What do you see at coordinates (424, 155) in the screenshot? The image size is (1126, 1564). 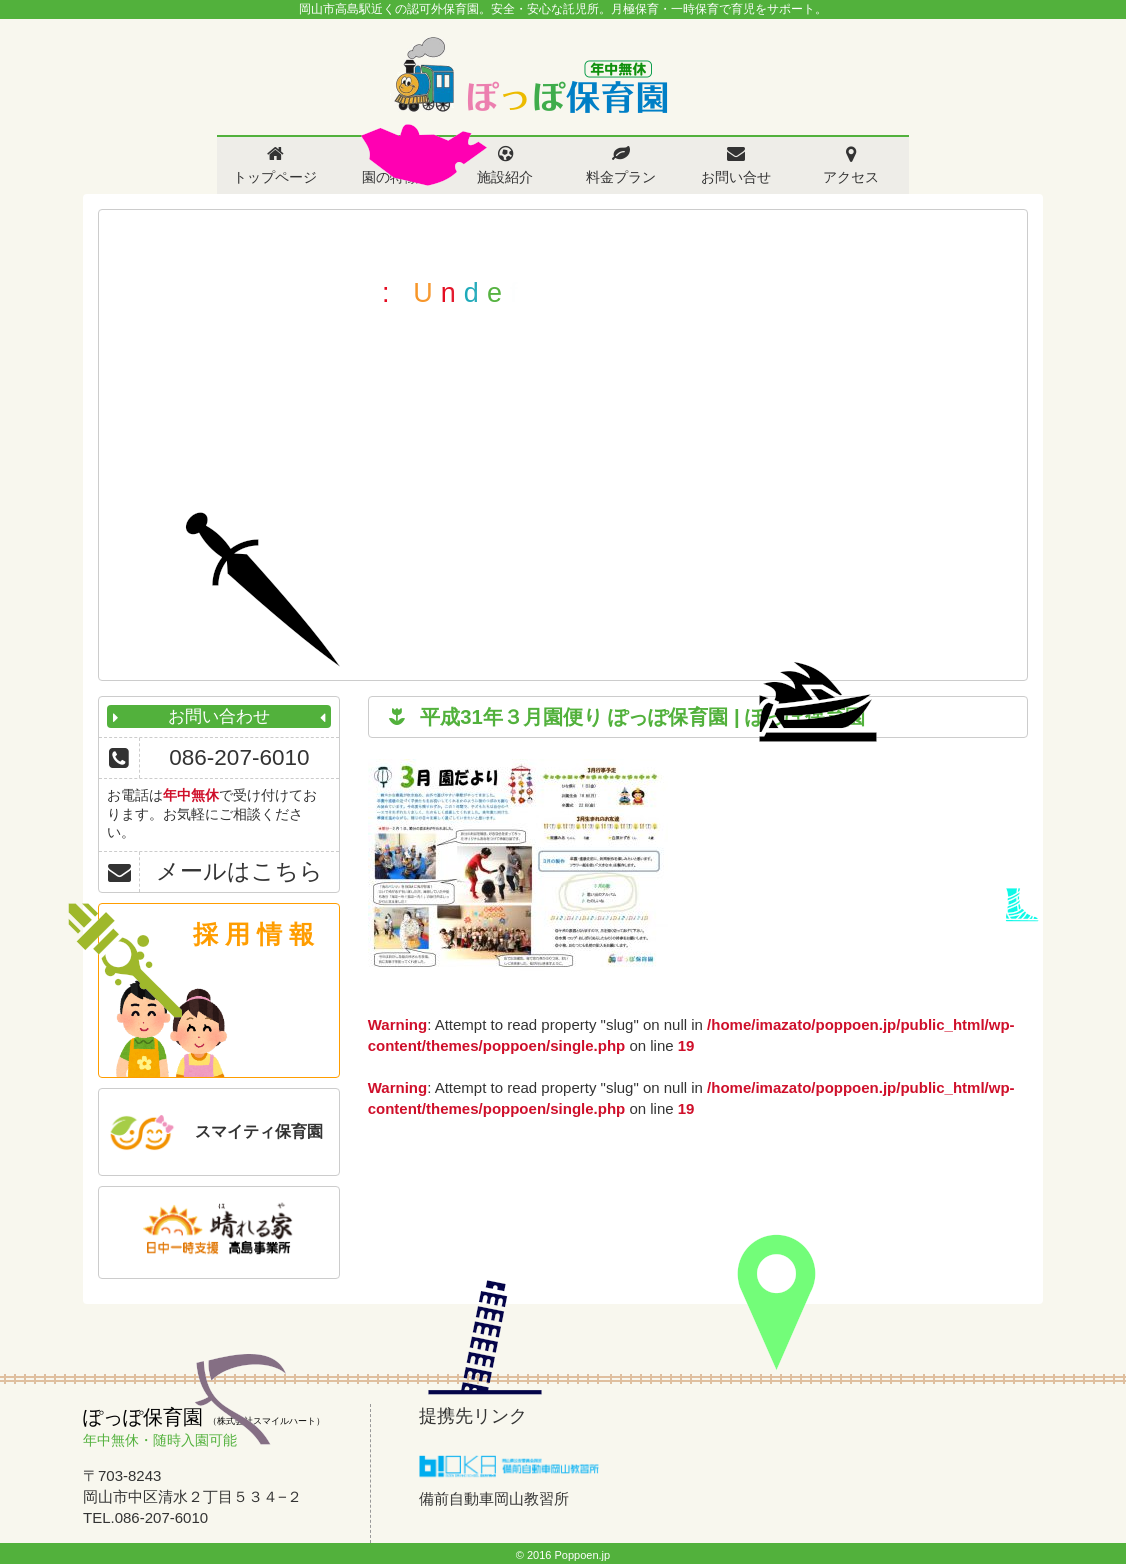 I see `select mongolia as your country or region` at bounding box center [424, 155].